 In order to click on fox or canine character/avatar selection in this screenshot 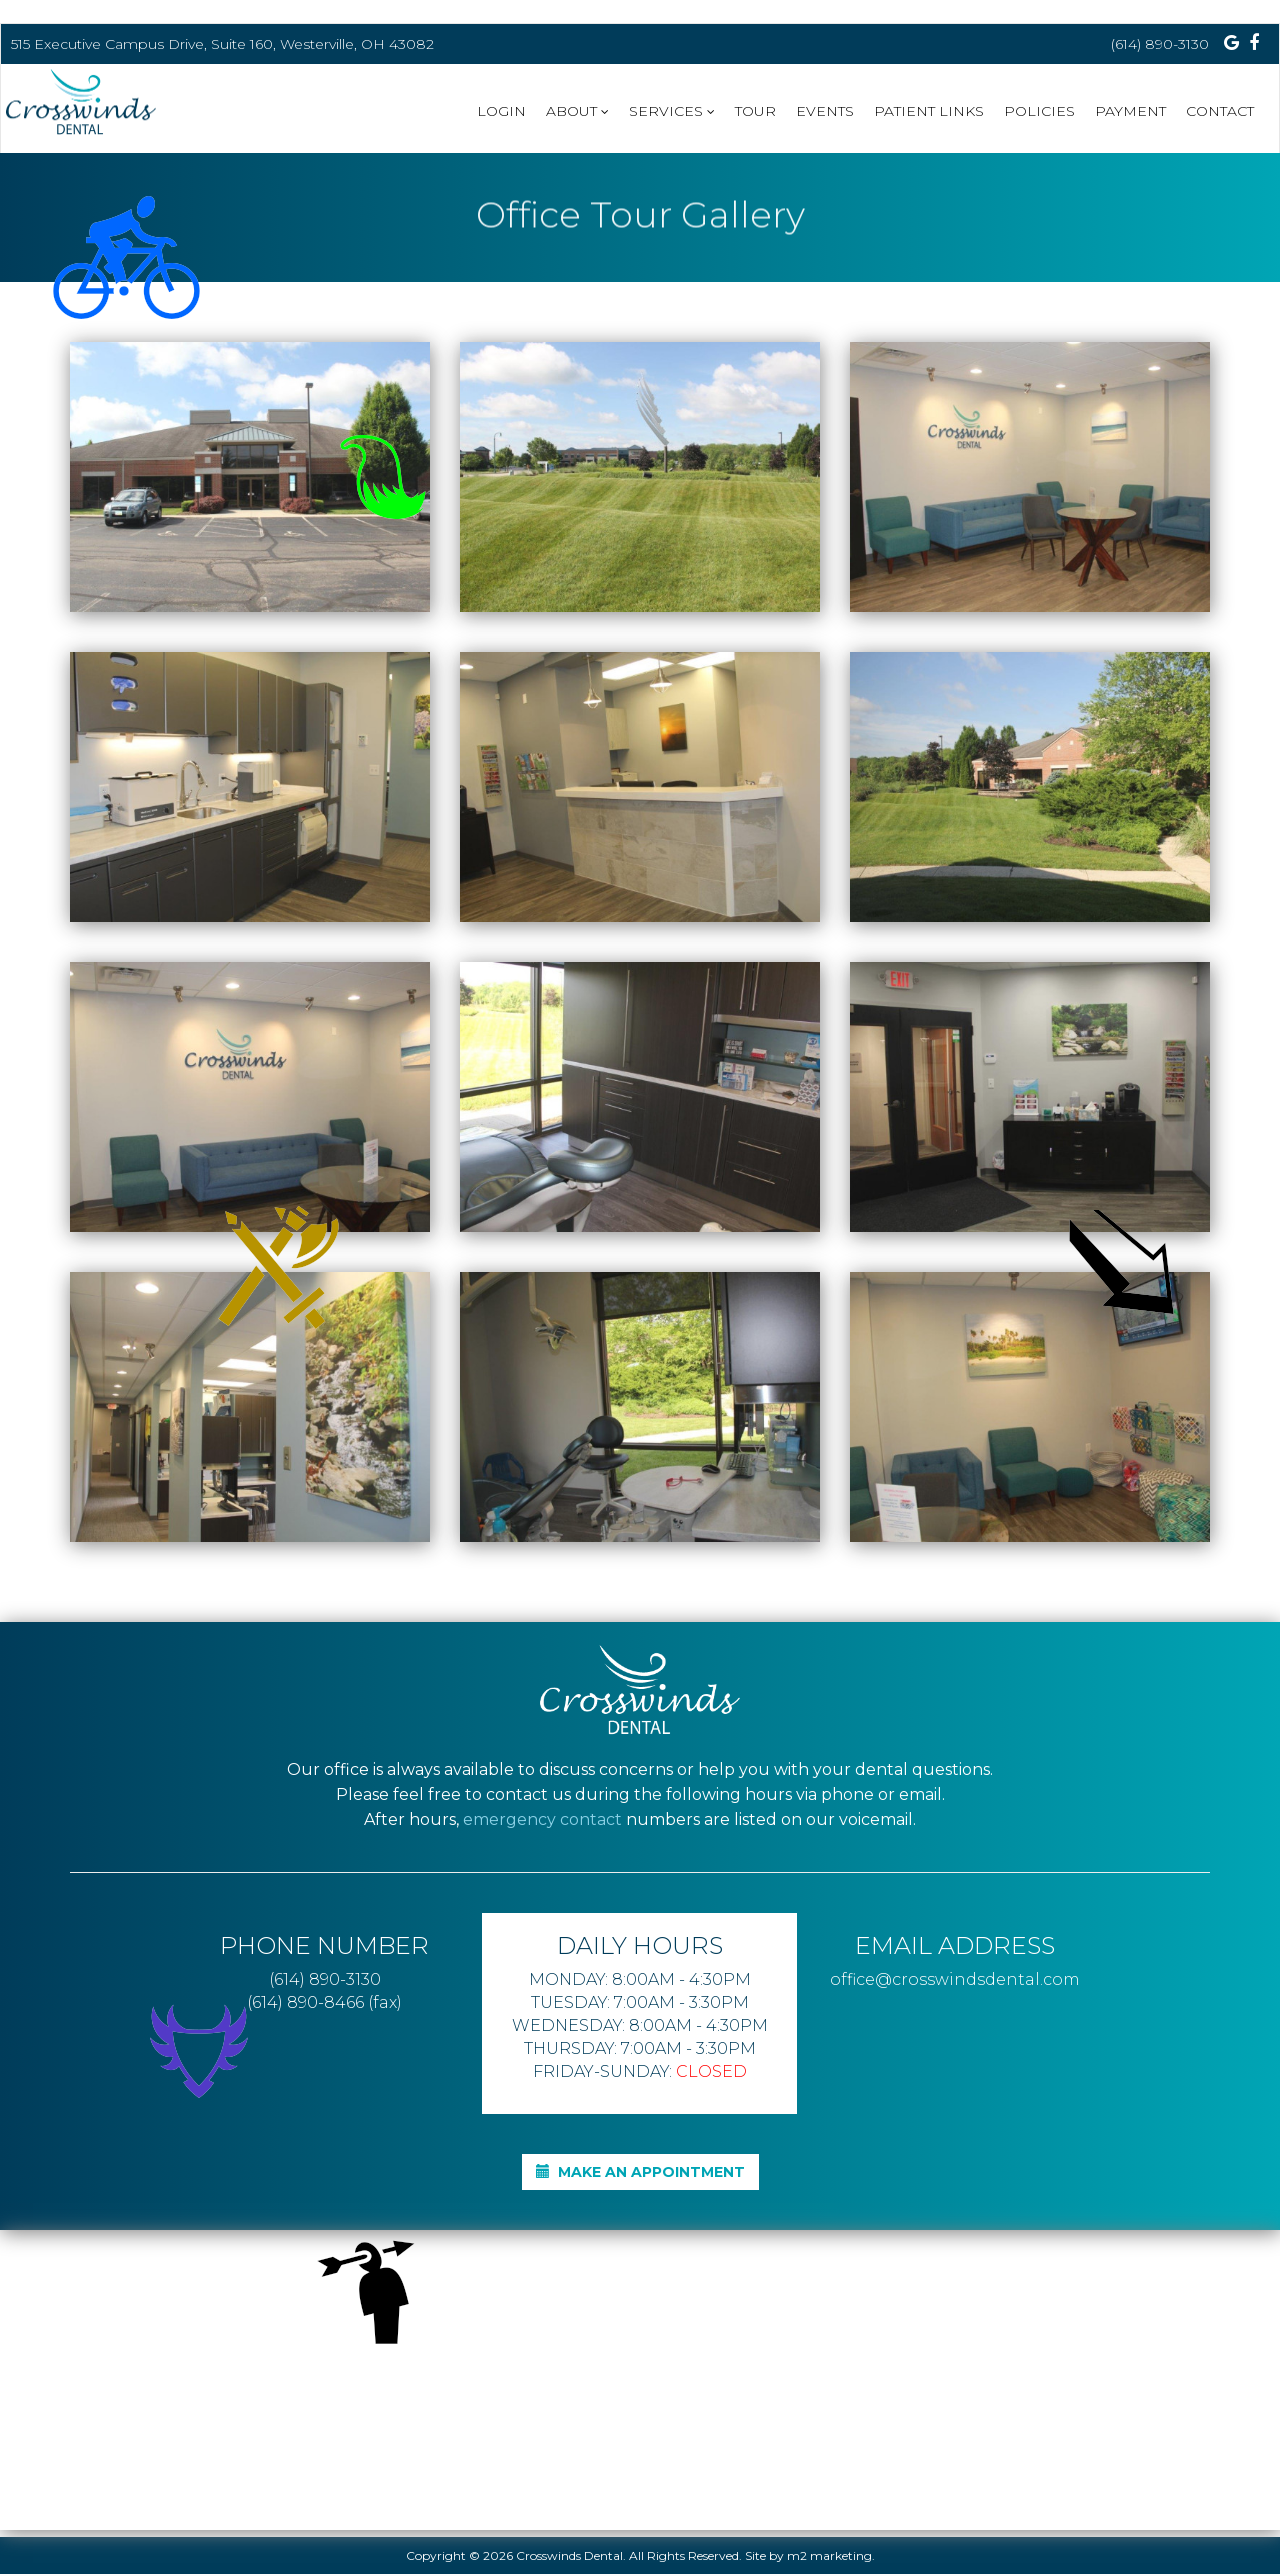, I will do `click(383, 477)`.